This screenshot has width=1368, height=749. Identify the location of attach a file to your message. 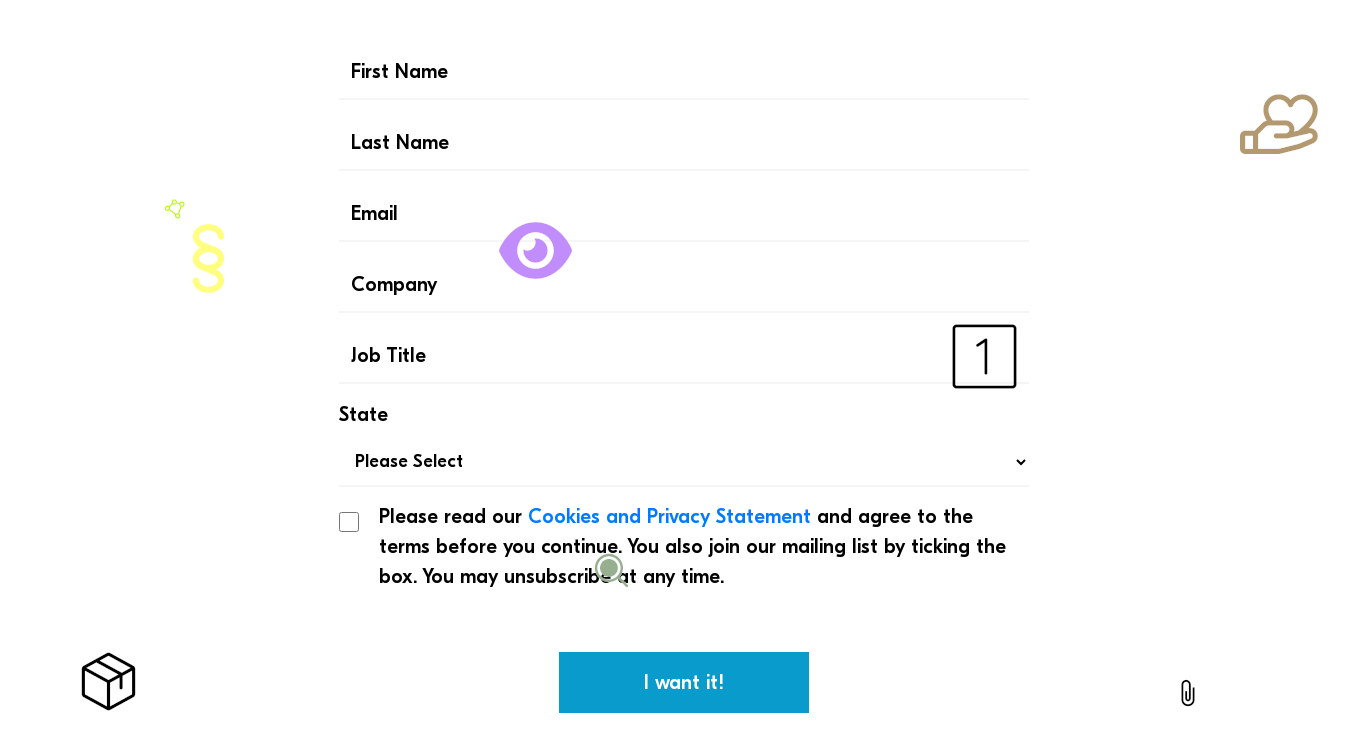
(1188, 693).